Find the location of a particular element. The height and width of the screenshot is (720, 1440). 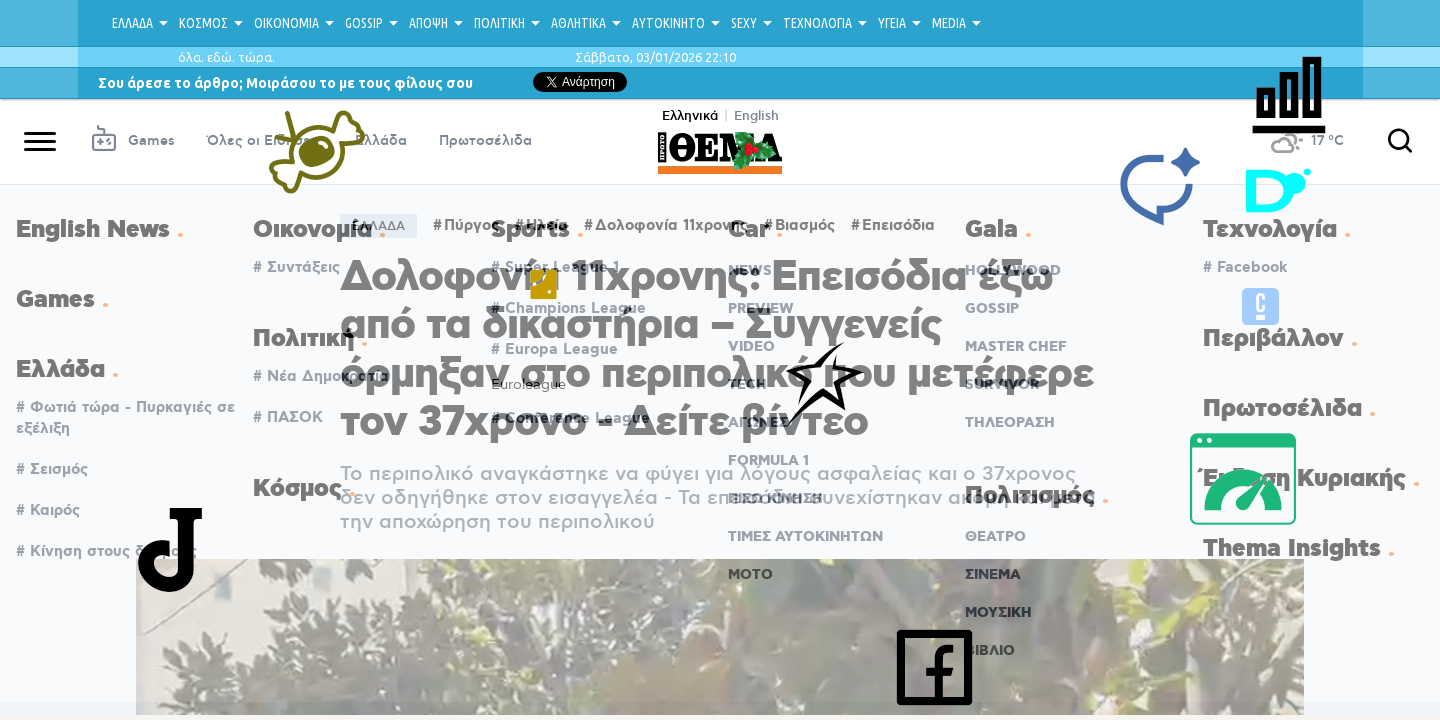

connect with Facebook is located at coordinates (934, 667).